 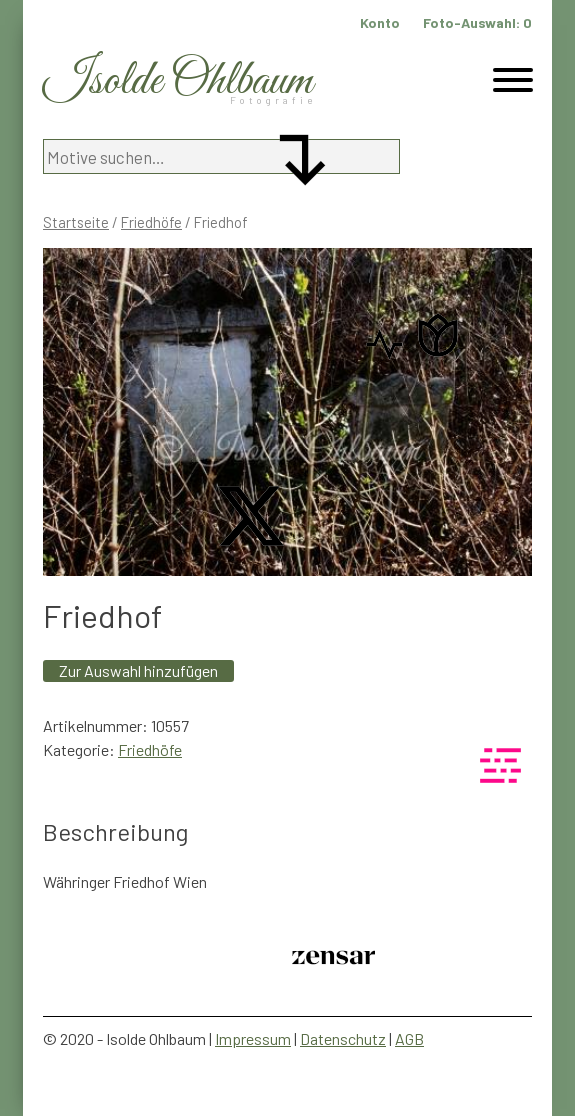 I want to click on share to X (formerly Twitter), so click(x=251, y=516).